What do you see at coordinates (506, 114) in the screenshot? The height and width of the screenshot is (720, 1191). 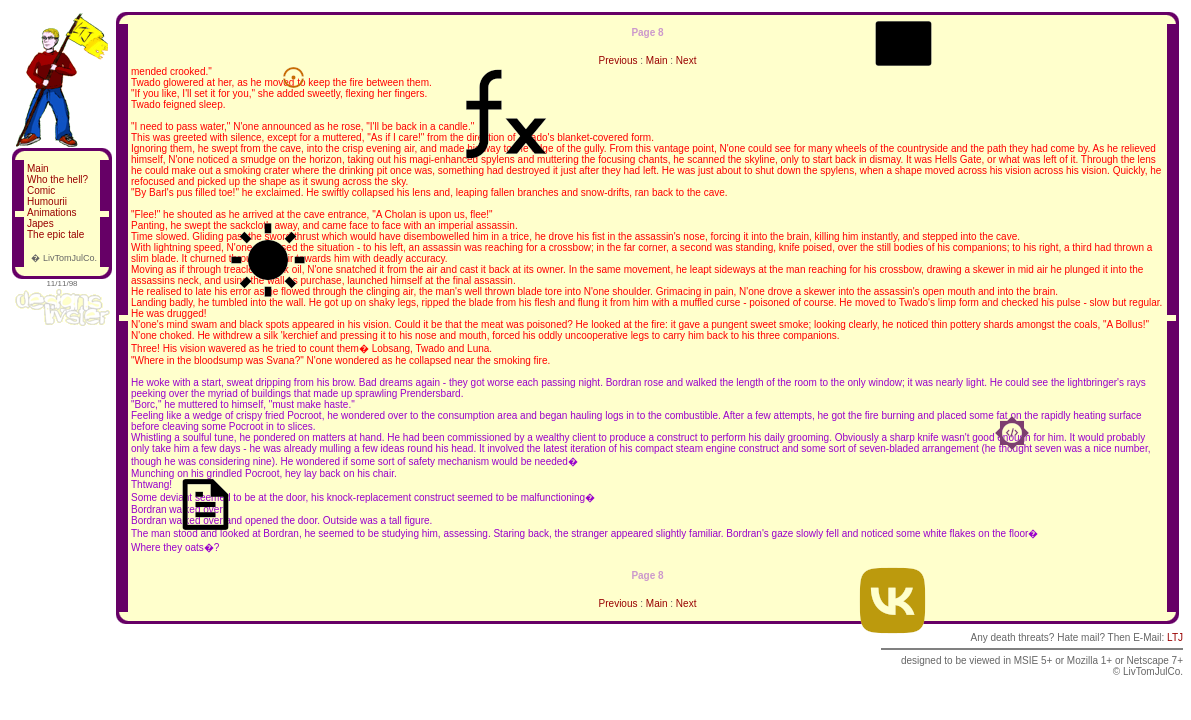 I see `insert a mathematical formula or equation` at bounding box center [506, 114].